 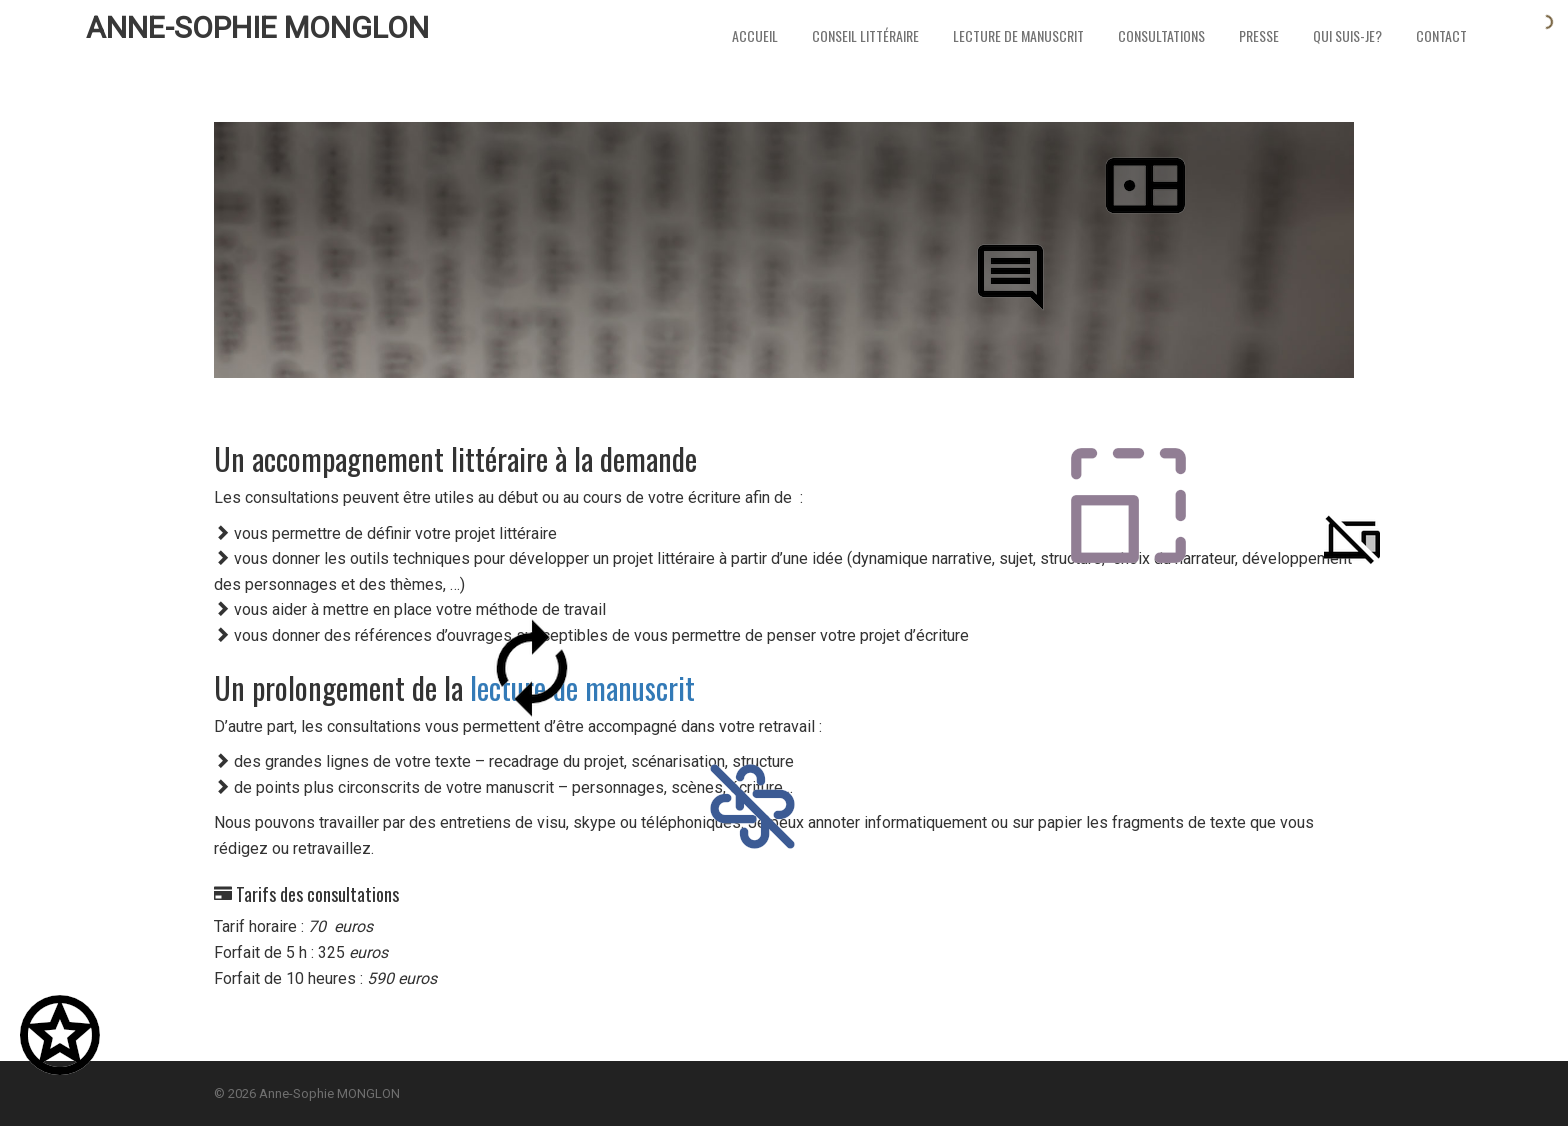 I want to click on view bento box or meal options, so click(x=1145, y=185).